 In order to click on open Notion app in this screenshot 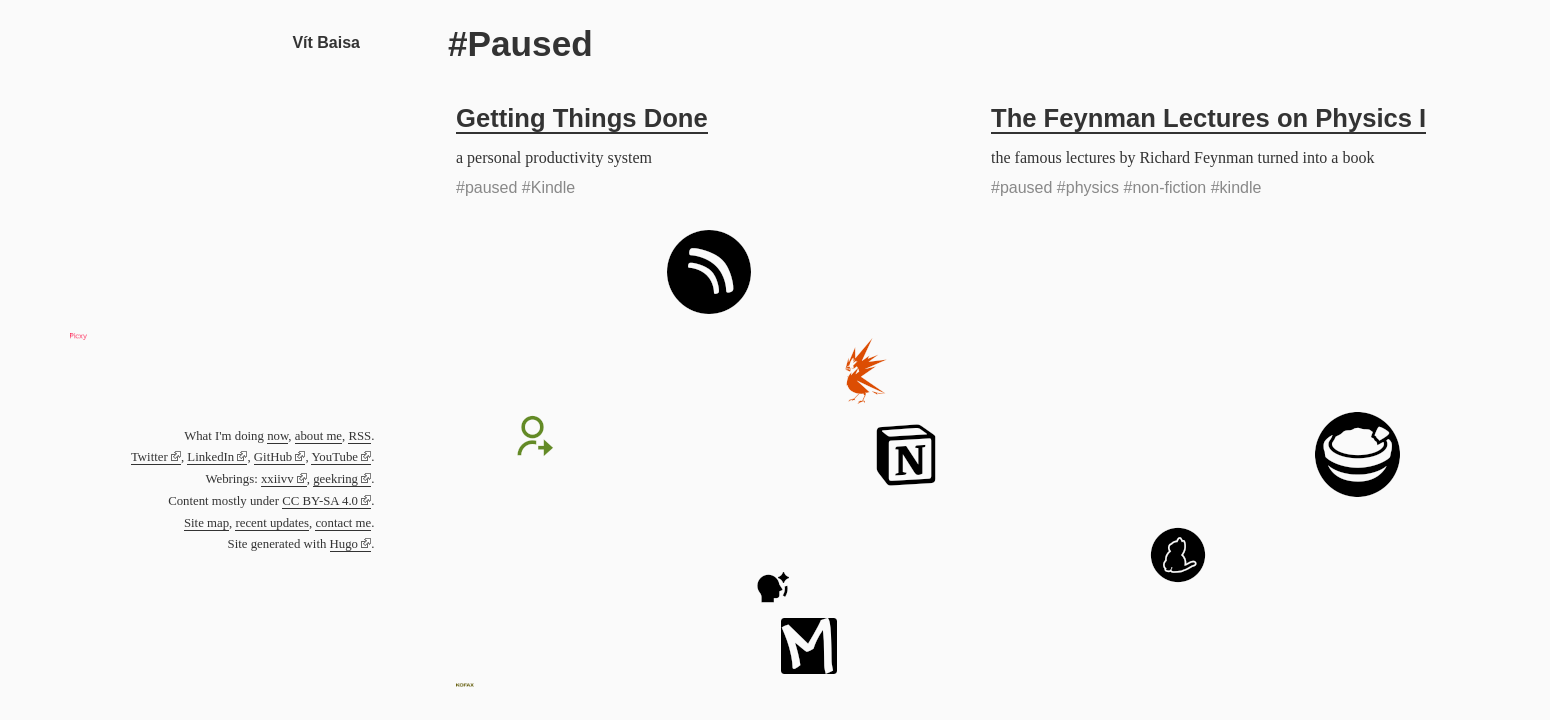, I will do `click(906, 455)`.